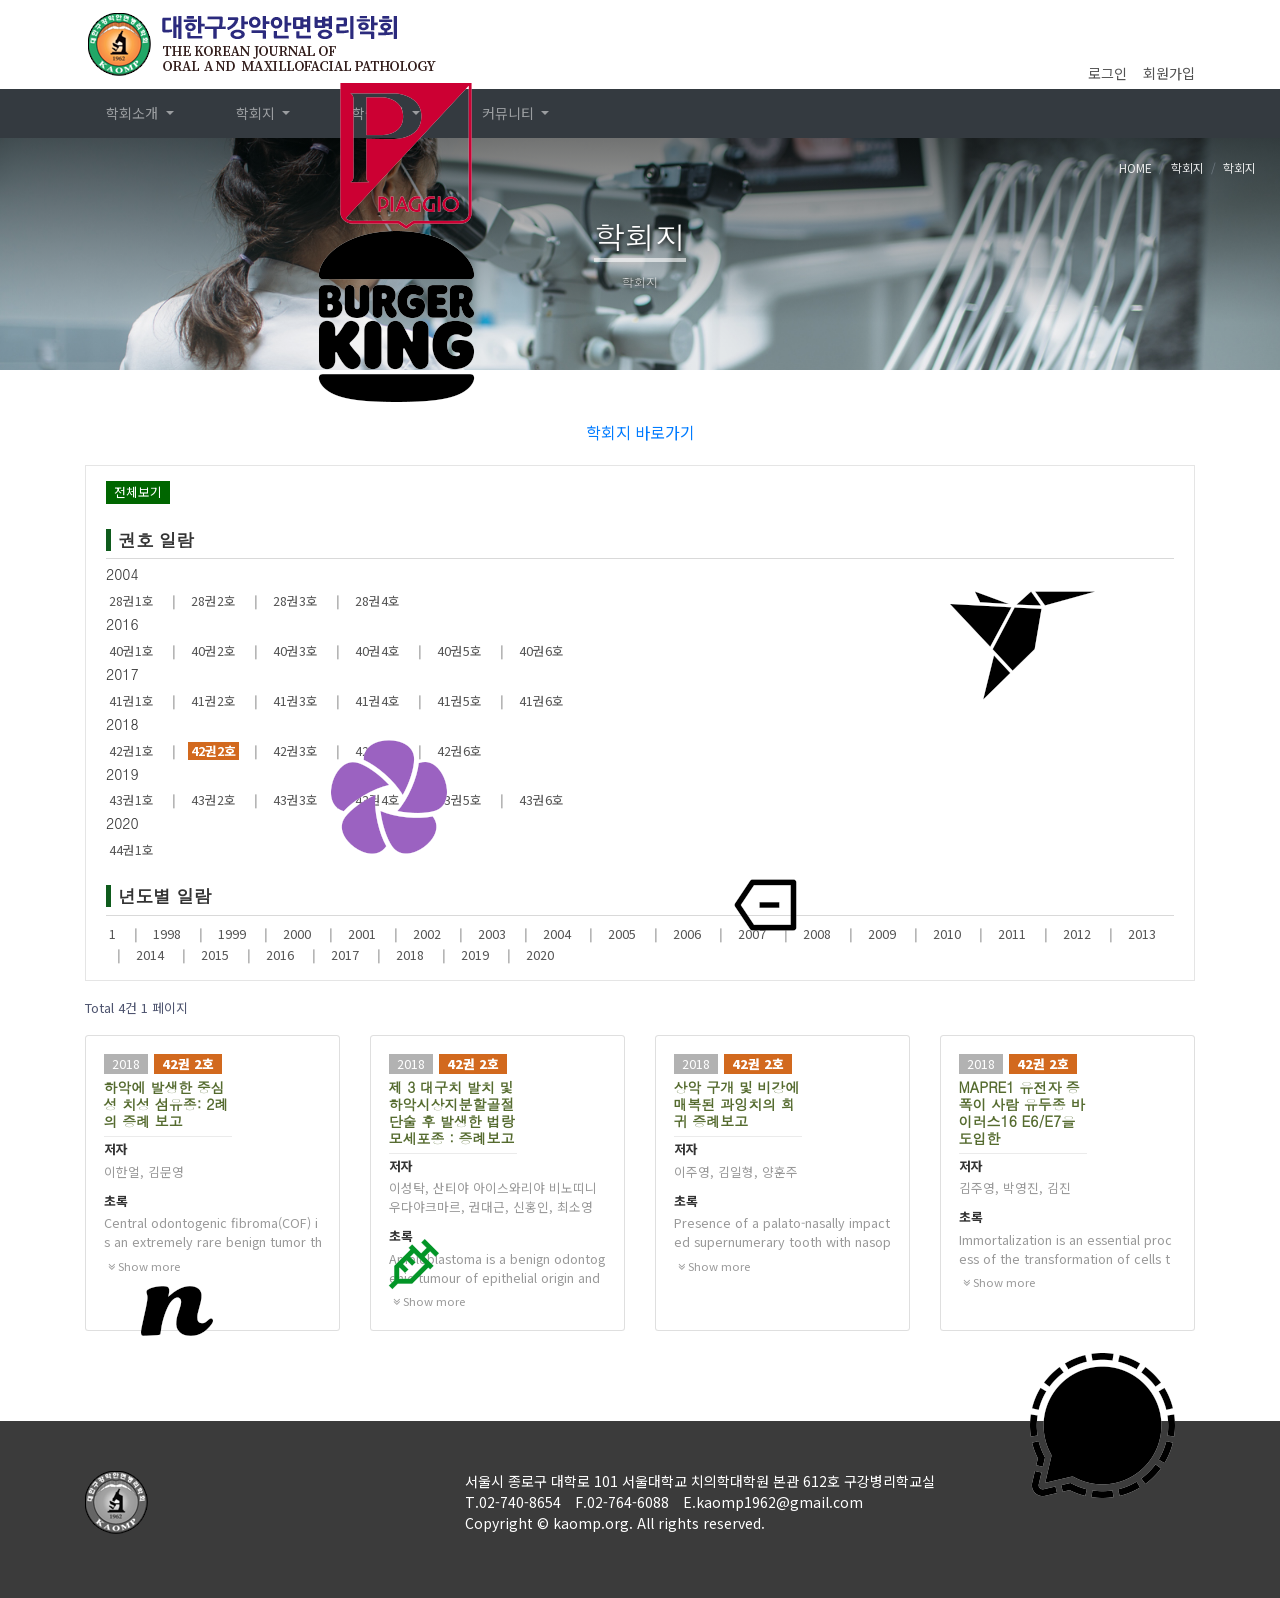 The width and height of the screenshot is (1280, 1598). I want to click on Piaggio Group company logo, so click(406, 156).